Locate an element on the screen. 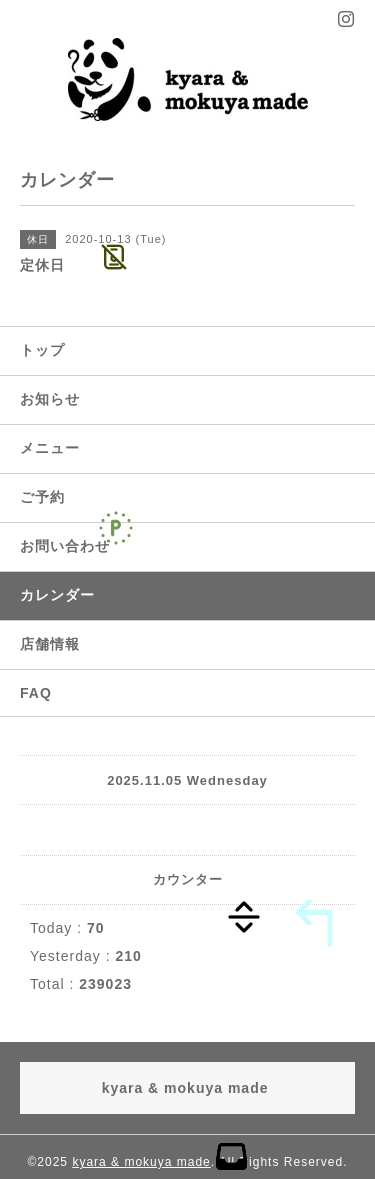 Image resolution: width=375 pixels, height=1179 pixels. undo or go back to previous action is located at coordinates (316, 923).